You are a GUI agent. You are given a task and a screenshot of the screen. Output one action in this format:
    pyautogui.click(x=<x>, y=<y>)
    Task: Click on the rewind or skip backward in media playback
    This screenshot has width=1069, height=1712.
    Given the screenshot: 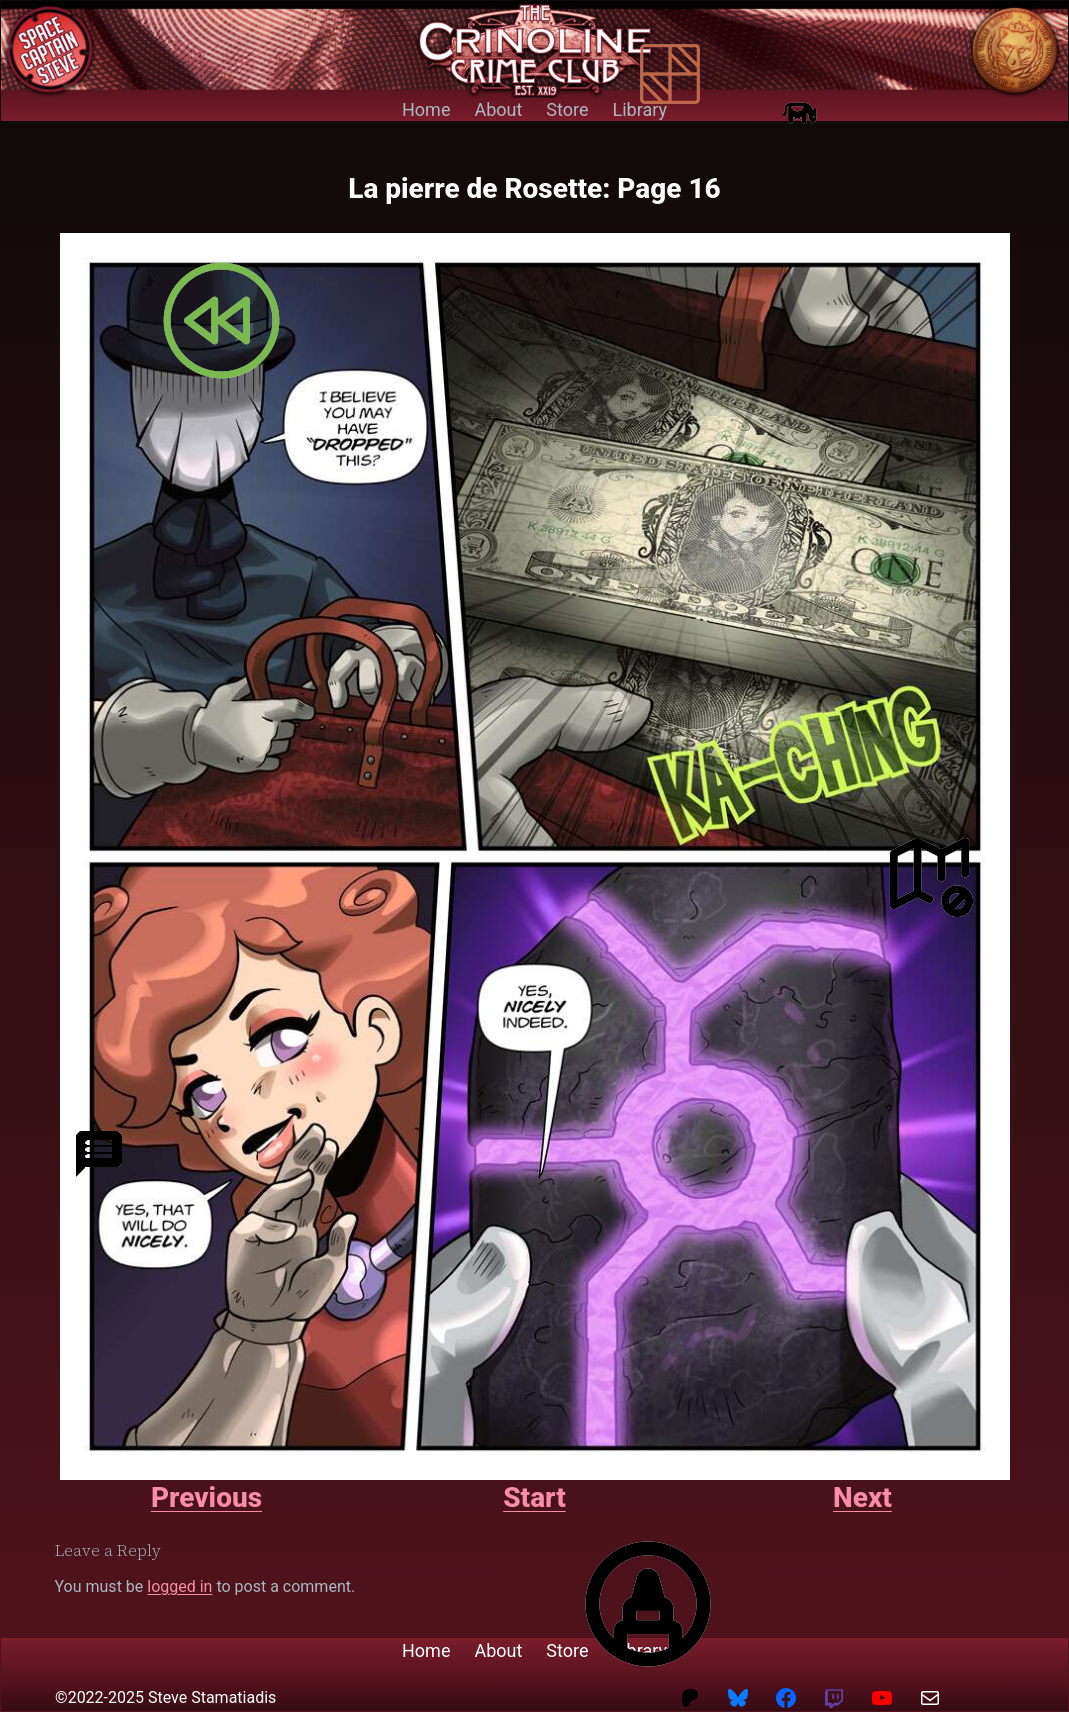 What is the action you would take?
    pyautogui.click(x=221, y=320)
    